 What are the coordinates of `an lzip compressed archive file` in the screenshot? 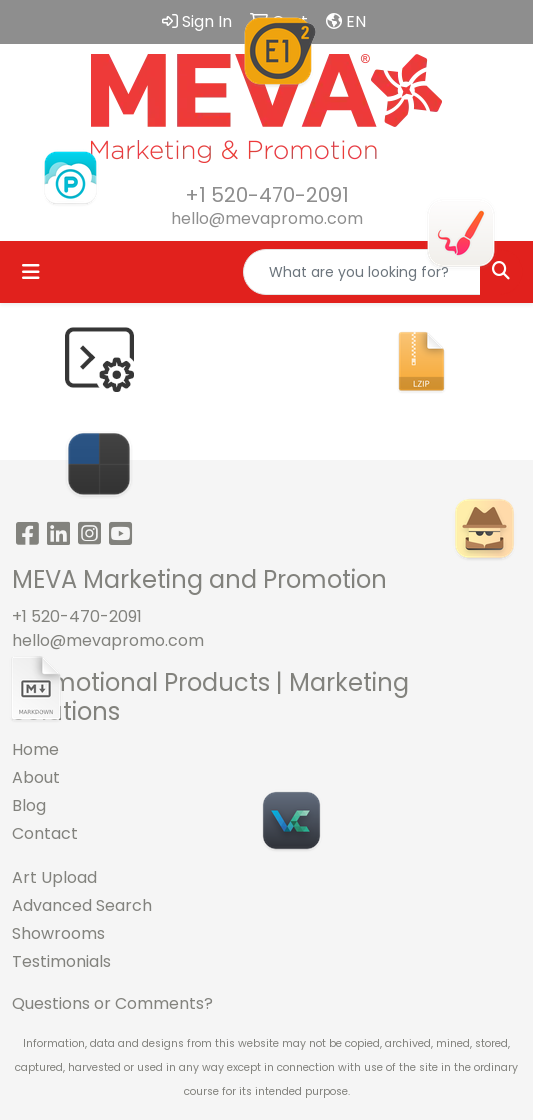 It's located at (421, 362).